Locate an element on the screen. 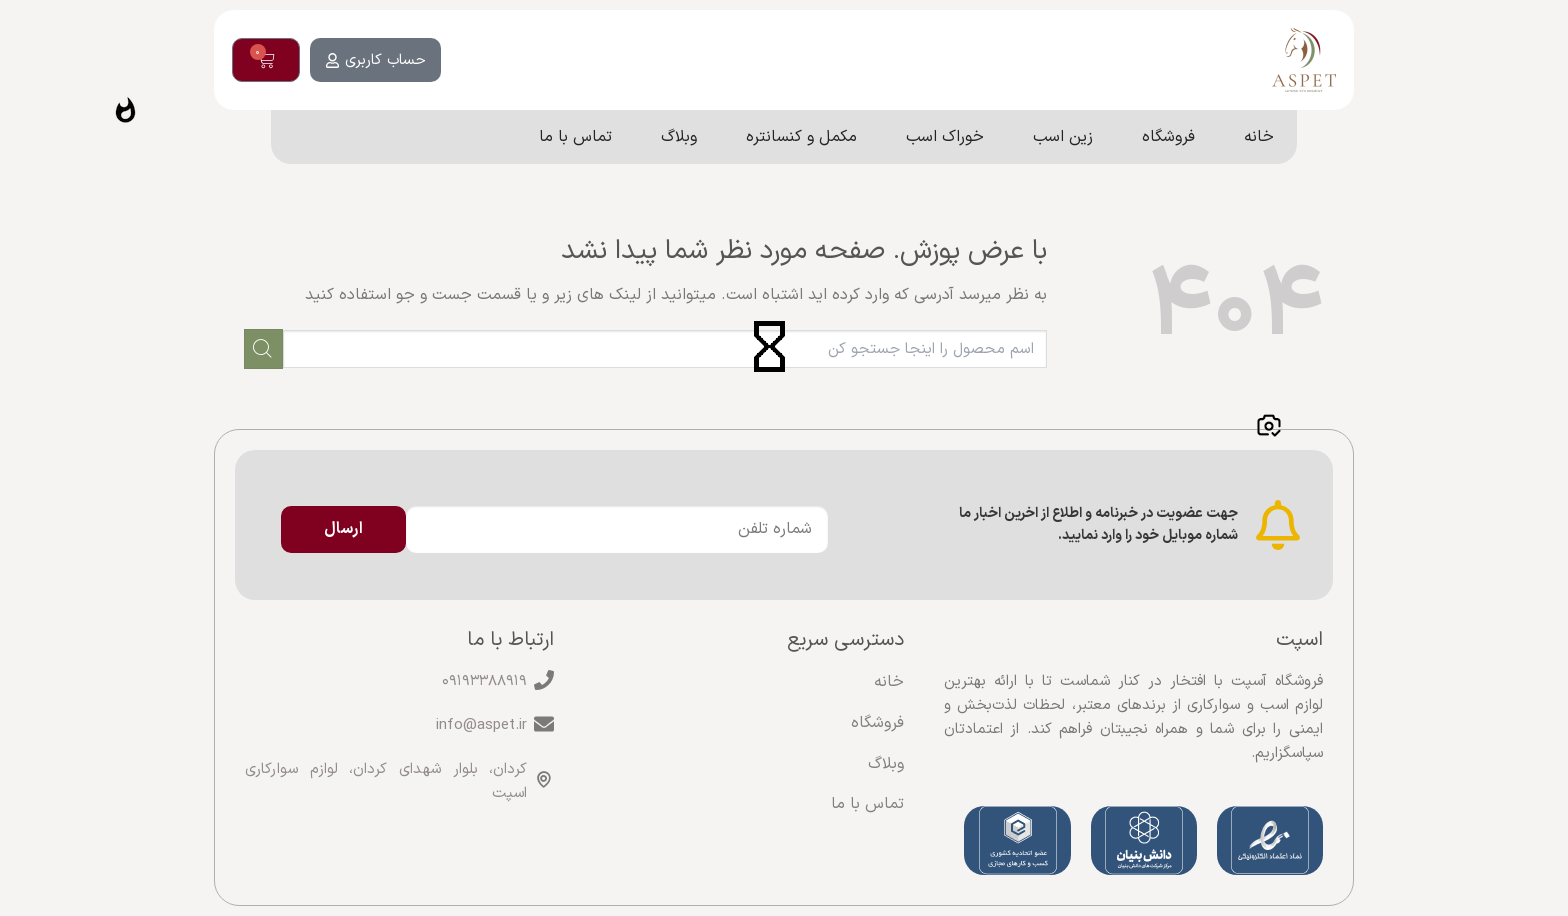 This screenshot has width=1568, height=916. view trending or popular content is located at coordinates (125, 110).